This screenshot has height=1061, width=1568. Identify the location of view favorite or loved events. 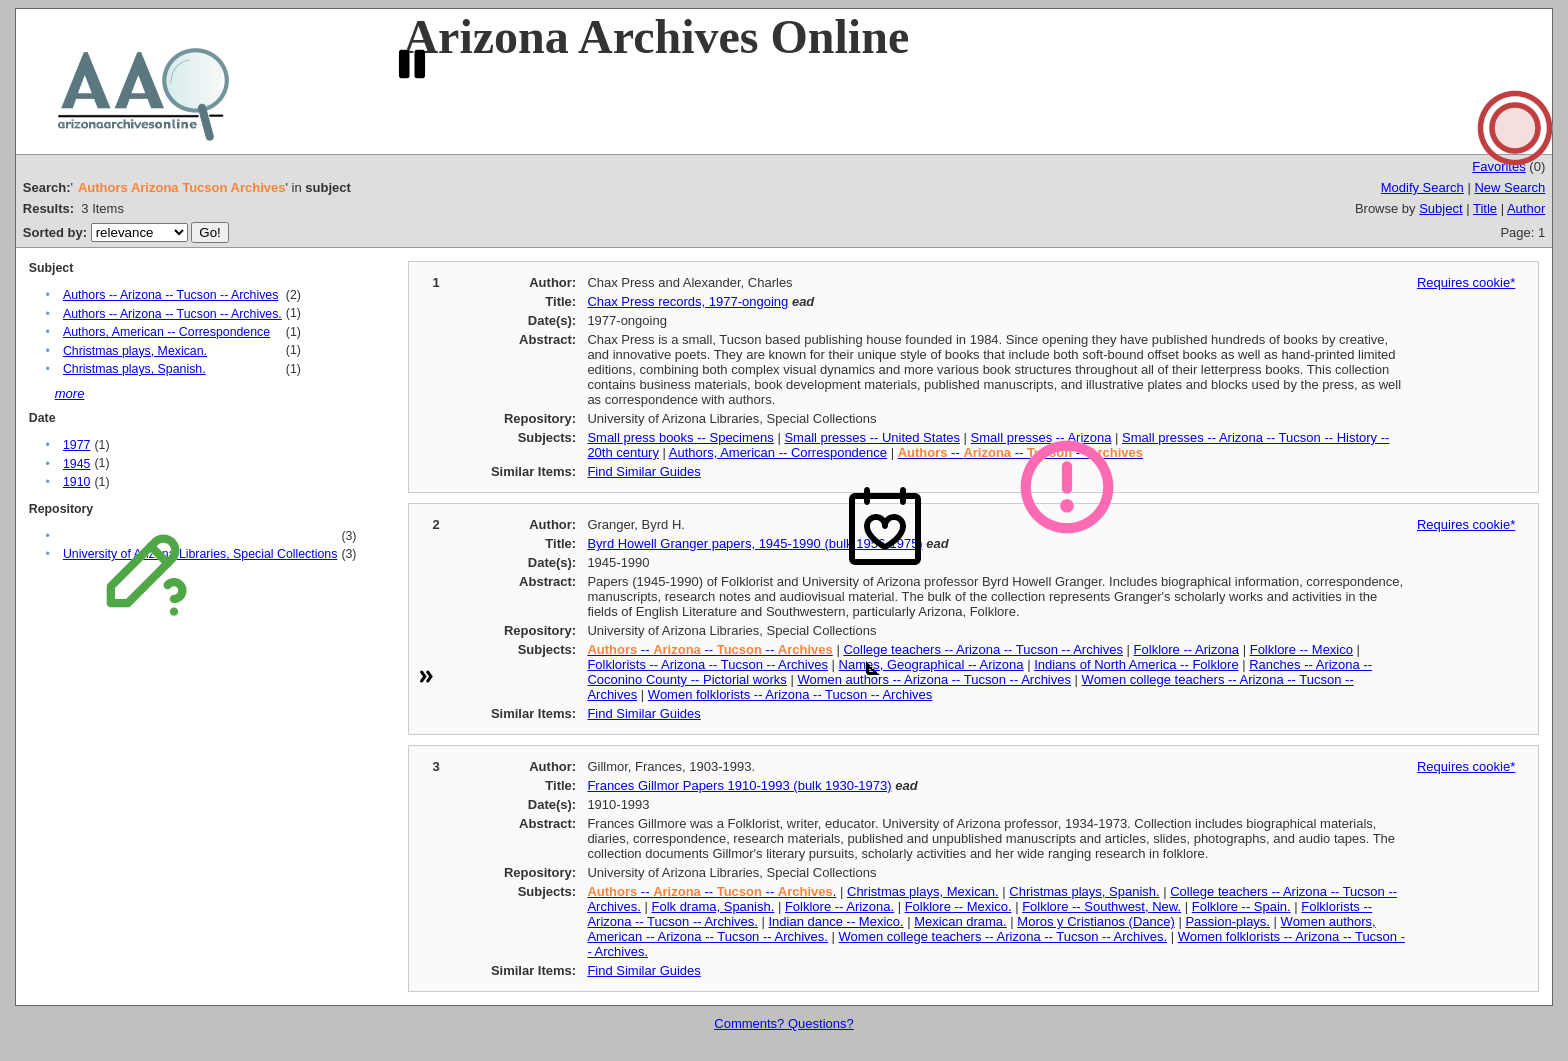
(885, 529).